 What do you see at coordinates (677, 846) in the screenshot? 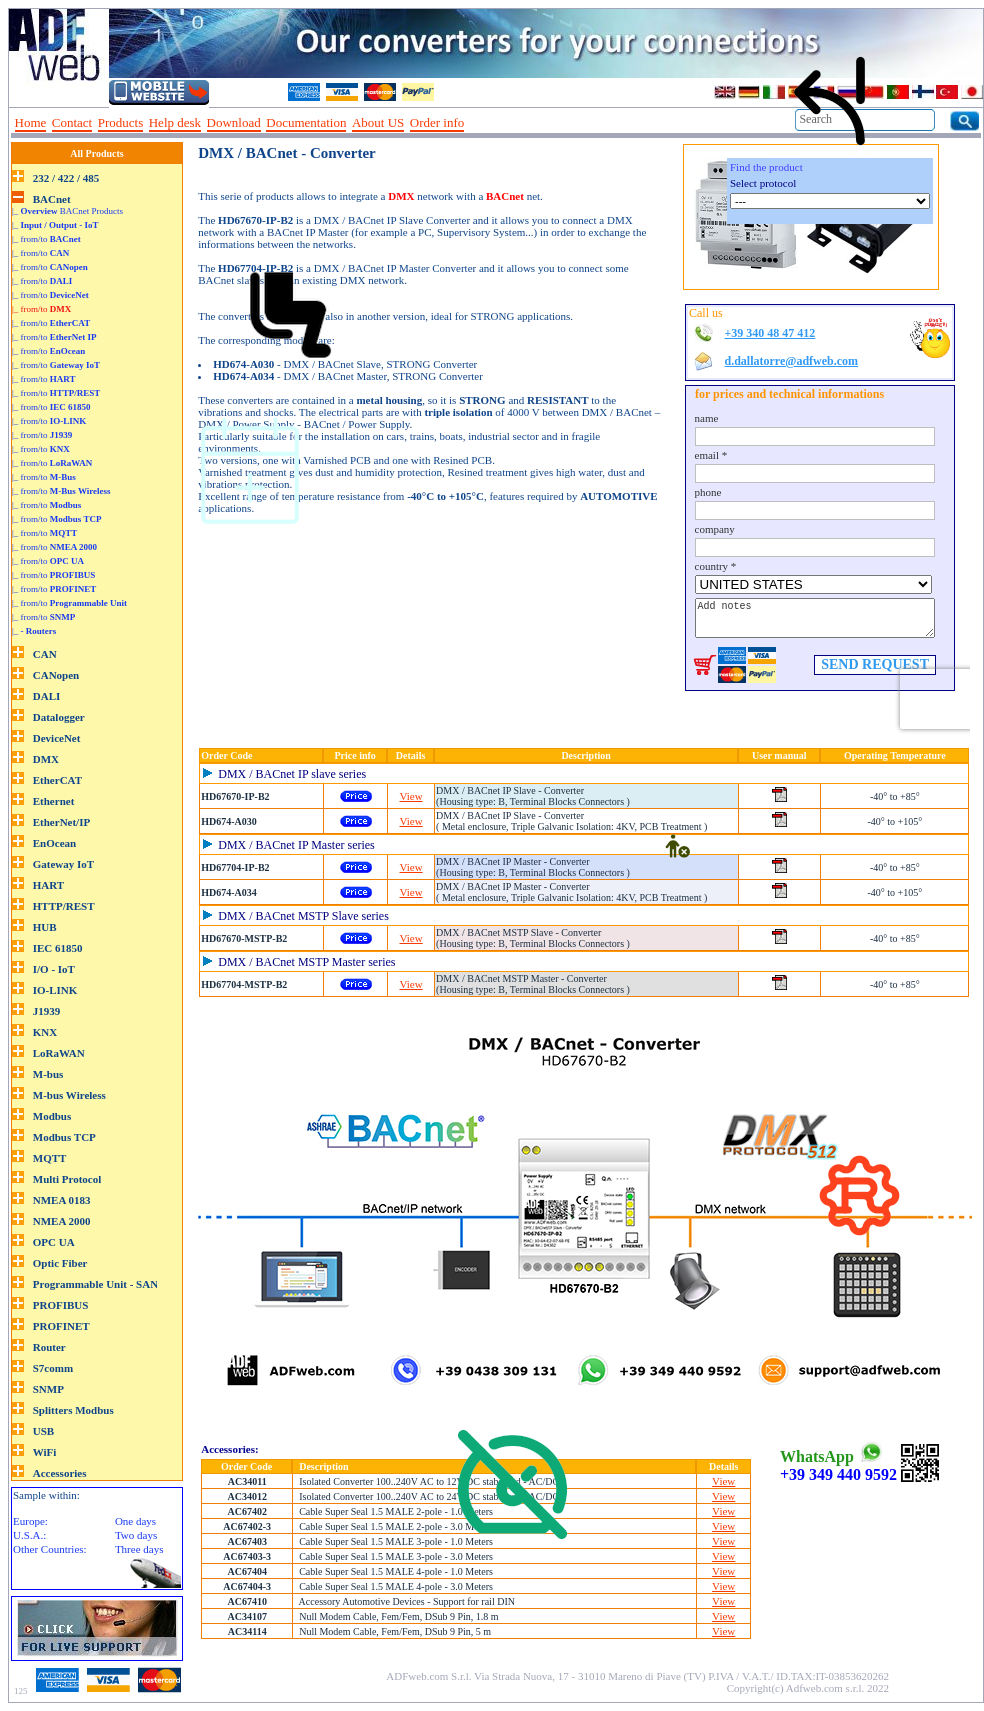
I see `remove a user or contact` at bounding box center [677, 846].